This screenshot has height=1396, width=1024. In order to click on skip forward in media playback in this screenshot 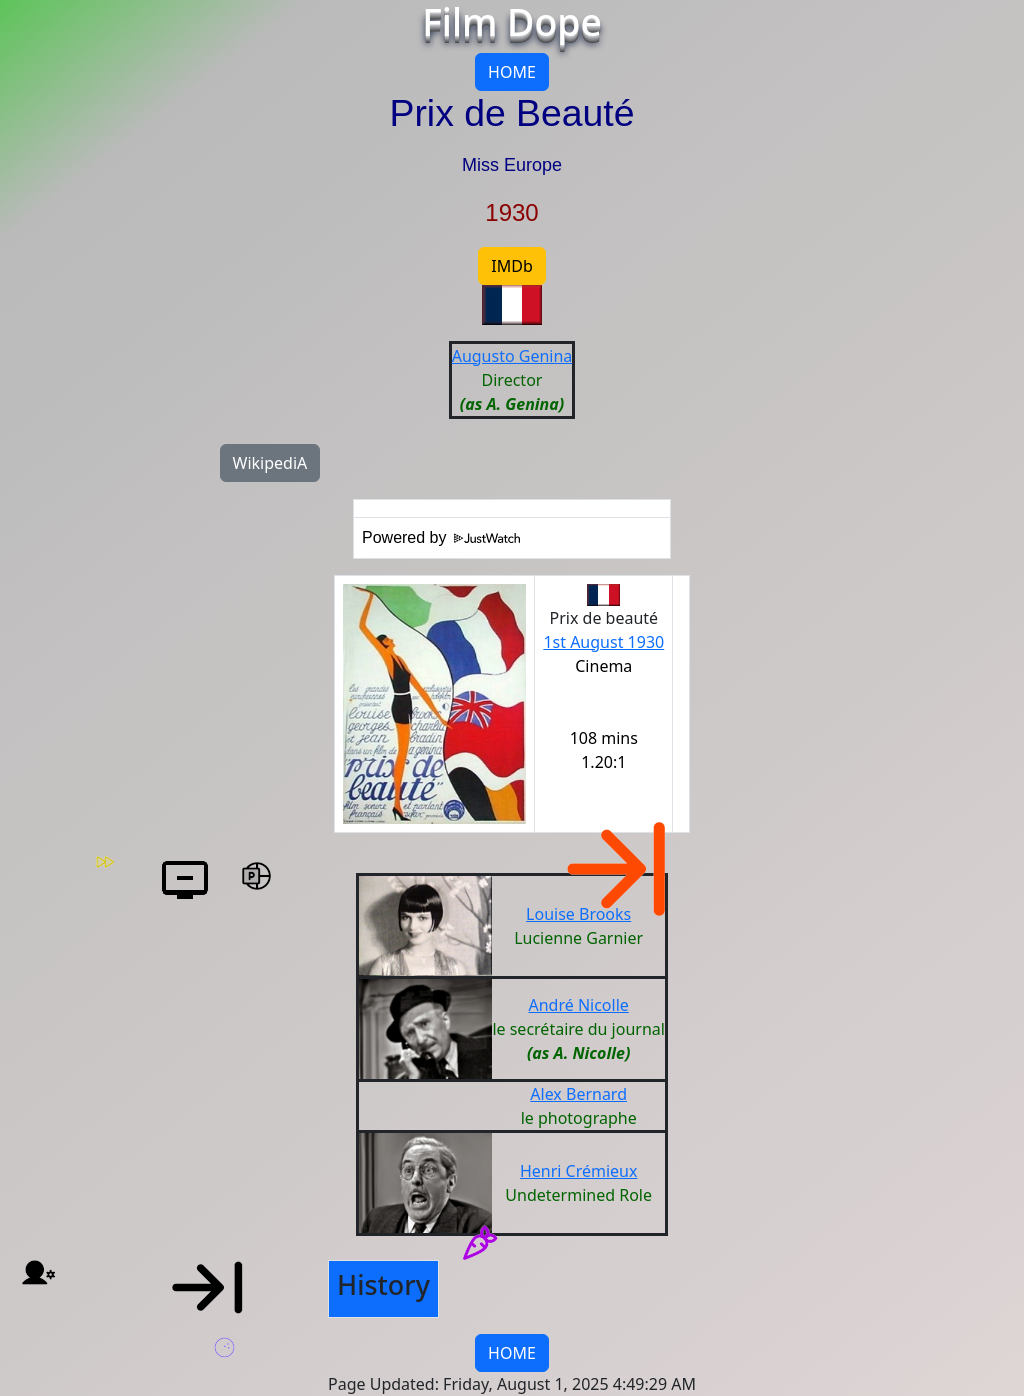, I will do `click(104, 862)`.